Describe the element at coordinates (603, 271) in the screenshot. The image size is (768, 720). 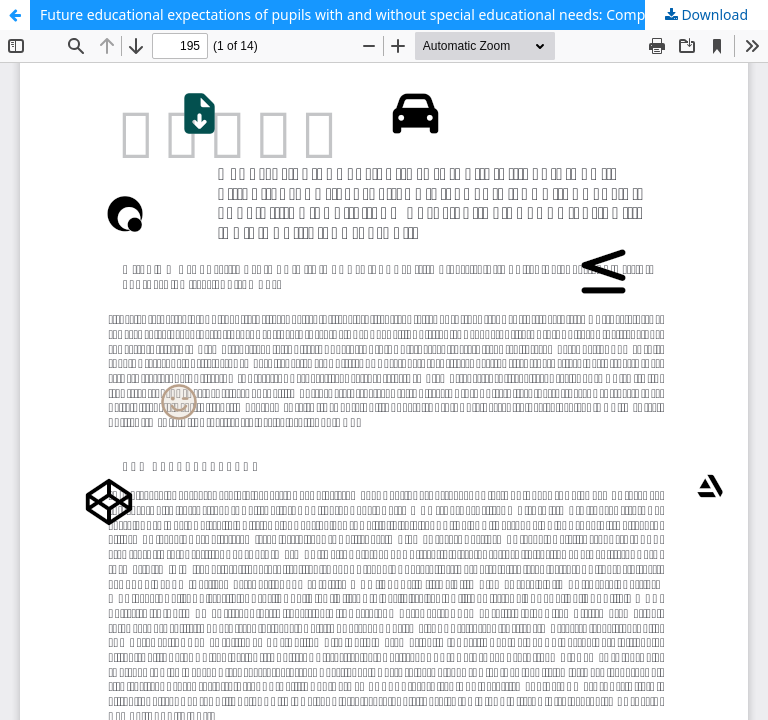
I see `less than or equal to comparison operator` at that location.